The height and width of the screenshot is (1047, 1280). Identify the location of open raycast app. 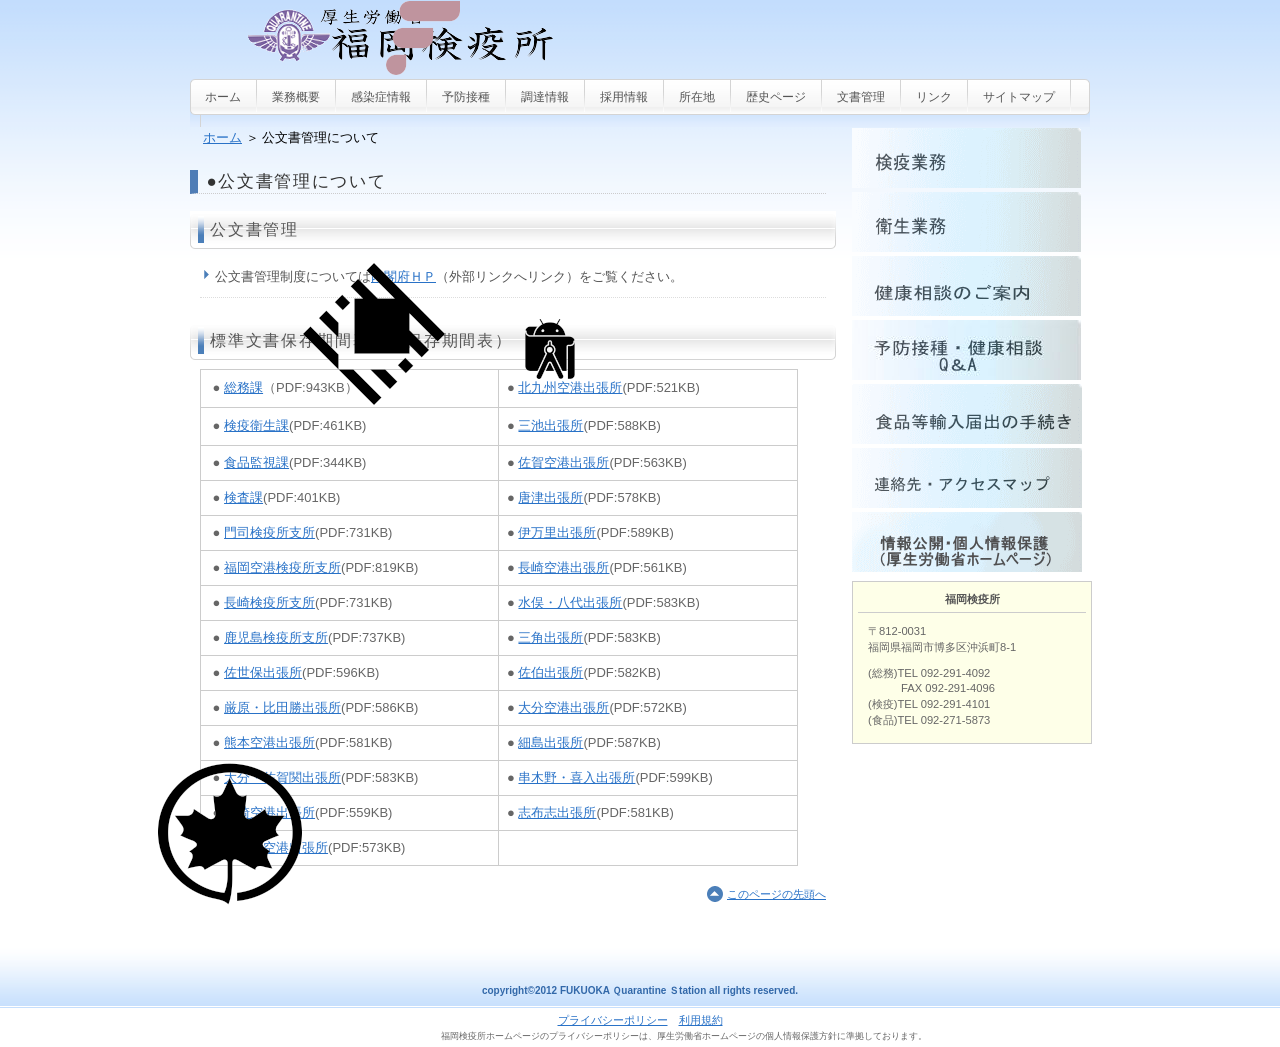
(374, 334).